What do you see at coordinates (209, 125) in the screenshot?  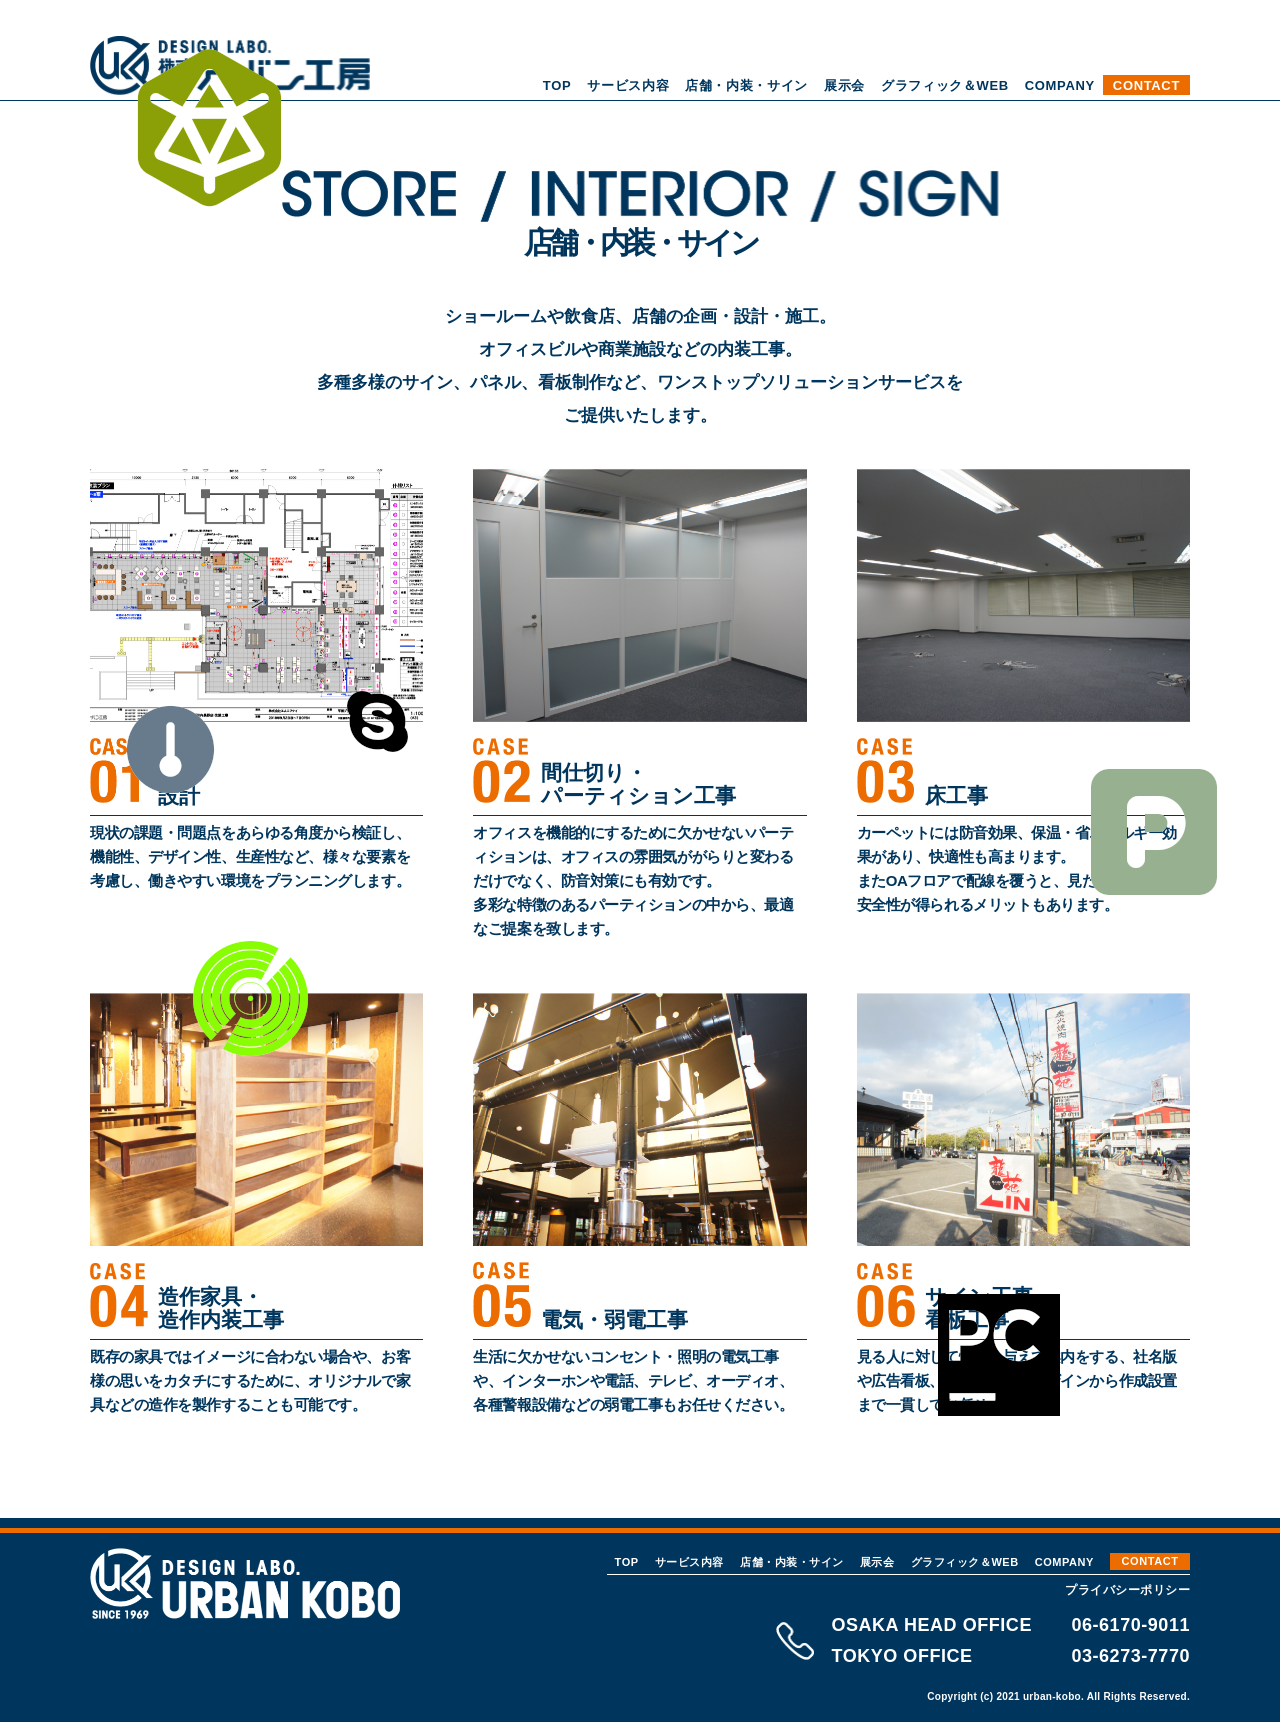 I see `access tabletop gaming or RPG features` at bounding box center [209, 125].